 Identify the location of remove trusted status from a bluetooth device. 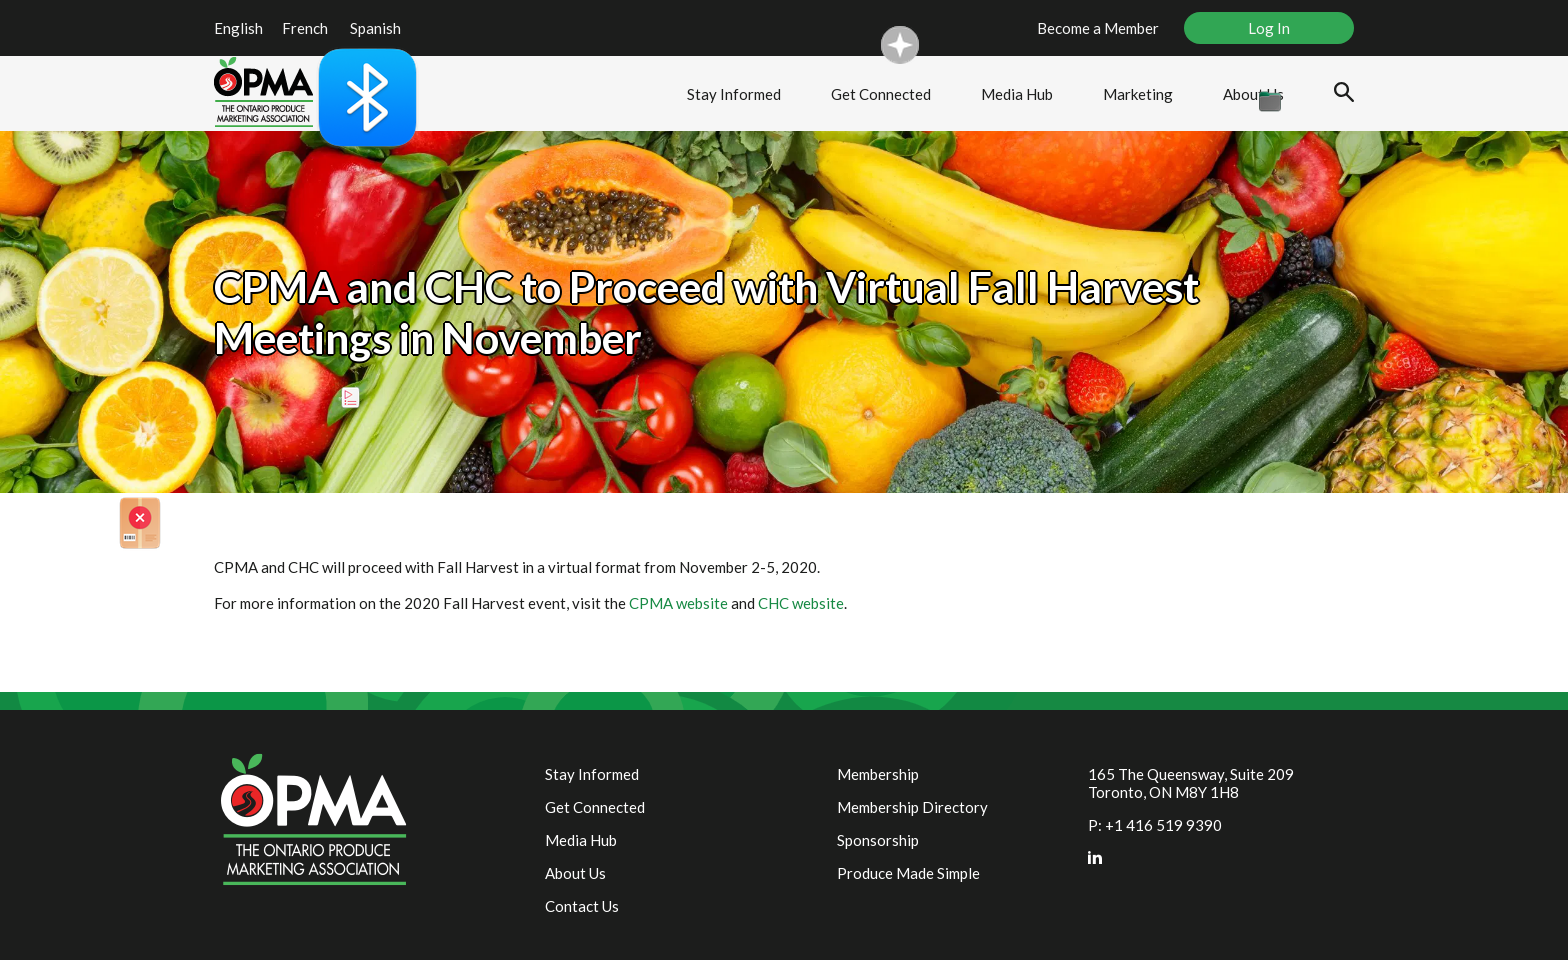
(900, 45).